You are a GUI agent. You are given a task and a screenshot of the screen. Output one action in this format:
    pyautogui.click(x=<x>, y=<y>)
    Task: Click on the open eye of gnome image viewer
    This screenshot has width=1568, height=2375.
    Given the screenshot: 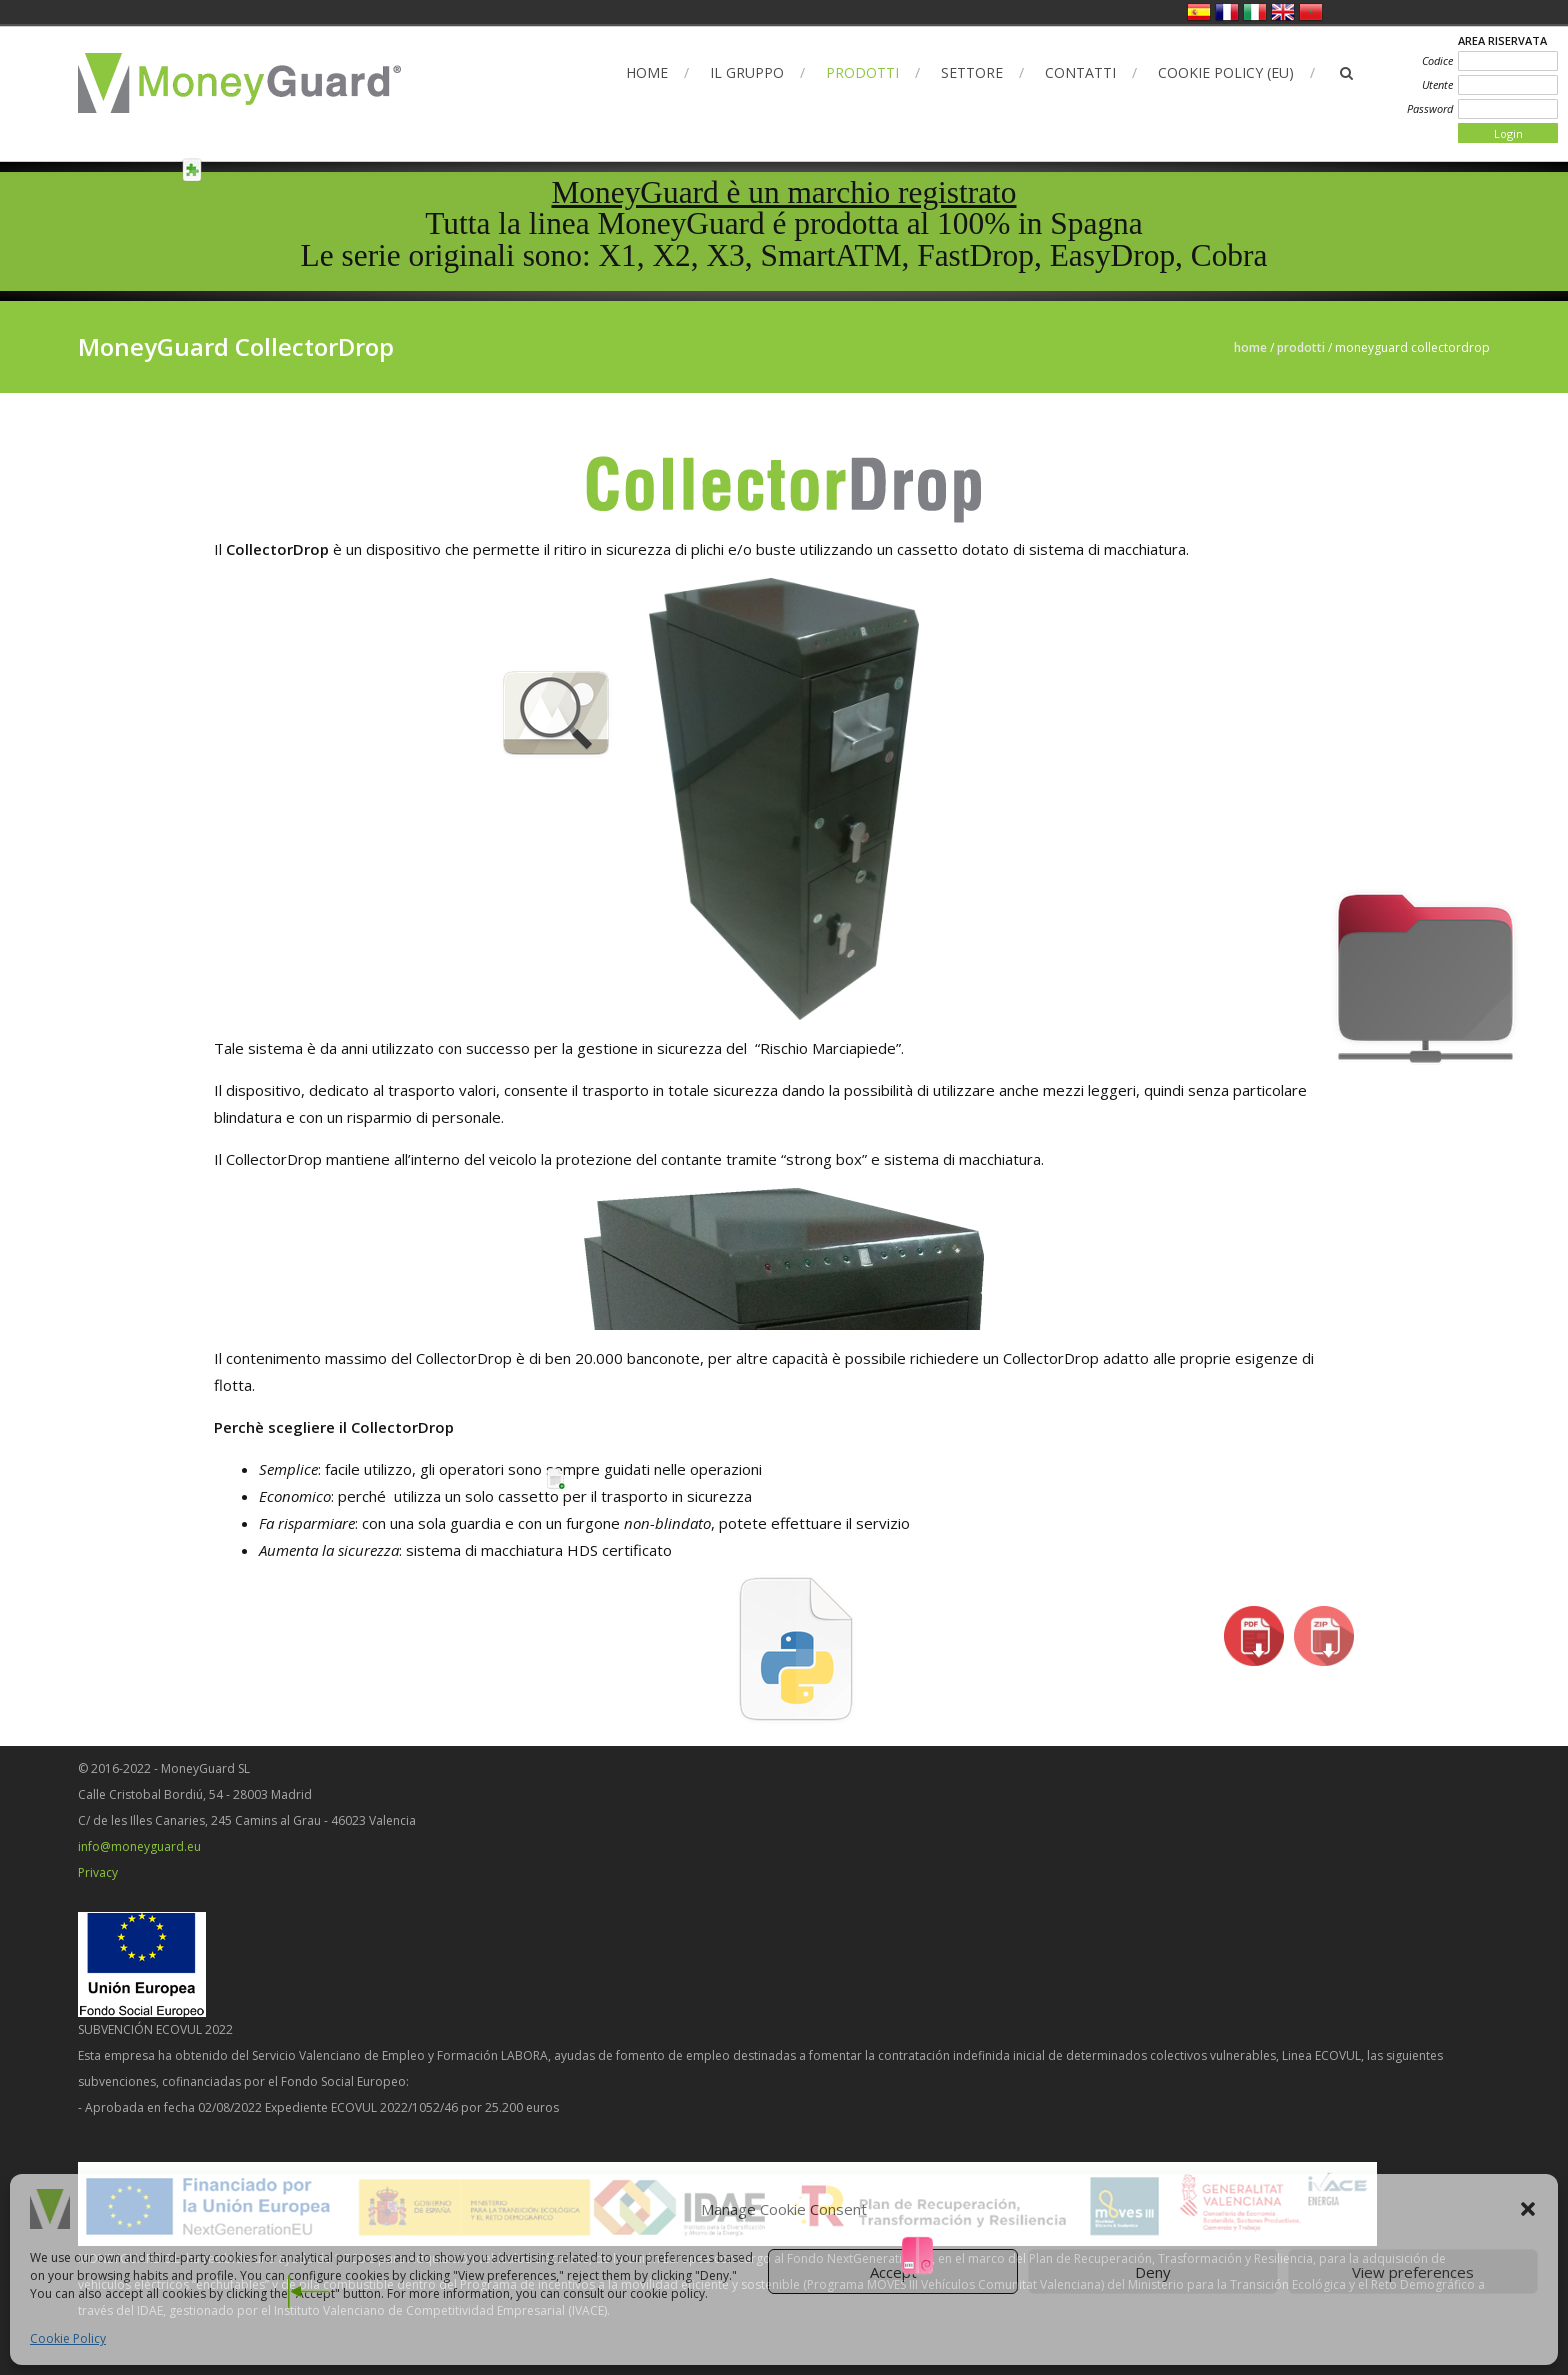 What is the action you would take?
    pyautogui.click(x=556, y=713)
    